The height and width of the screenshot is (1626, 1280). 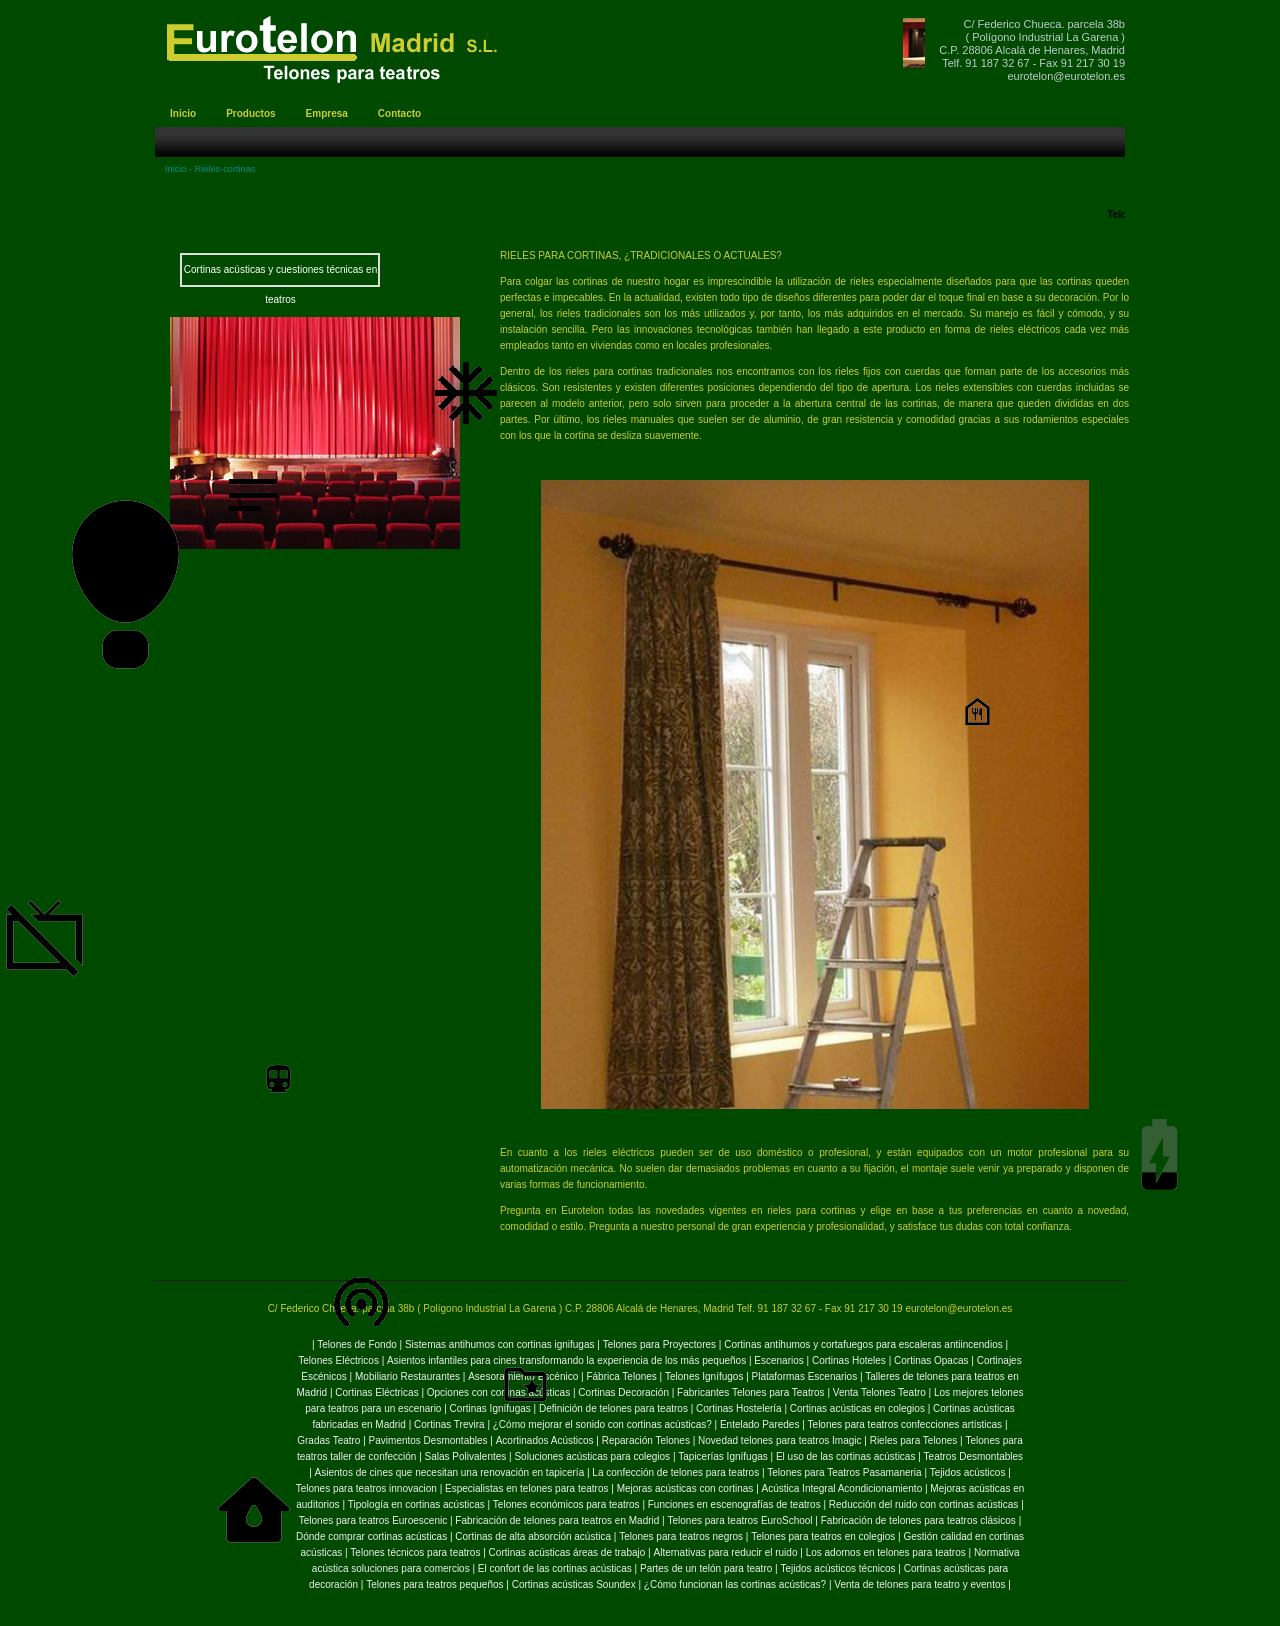 I want to click on indicates battery is charging at 20% capacity, so click(x=1159, y=1154).